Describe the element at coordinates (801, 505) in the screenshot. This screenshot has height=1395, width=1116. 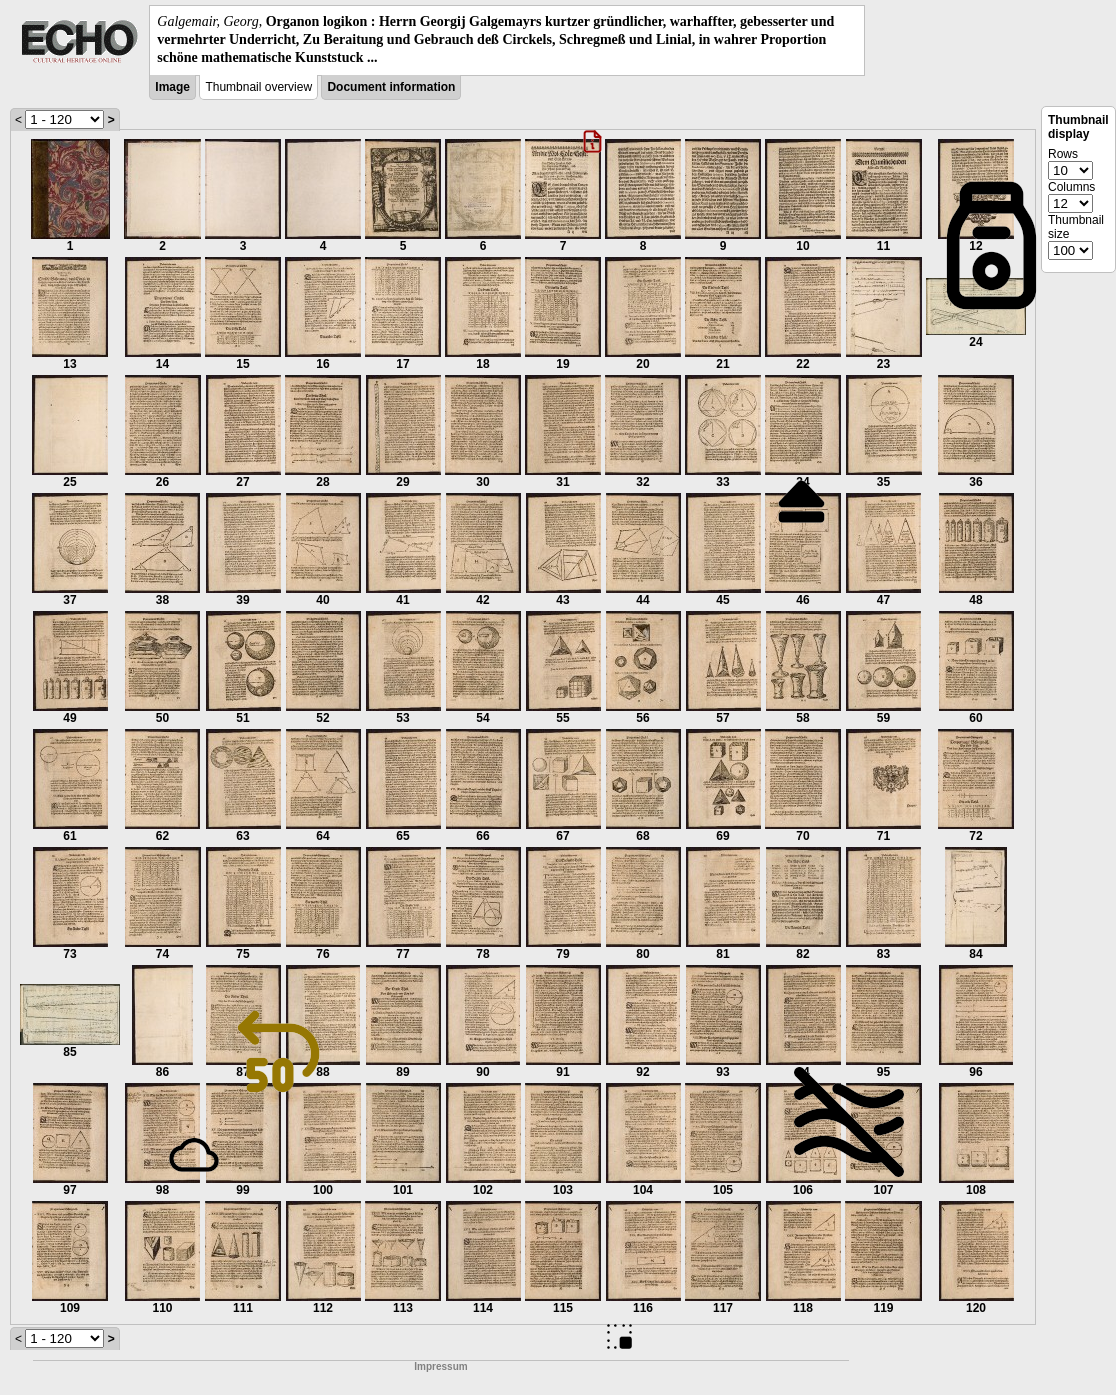
I see `eject a disc or removable media` at that location.